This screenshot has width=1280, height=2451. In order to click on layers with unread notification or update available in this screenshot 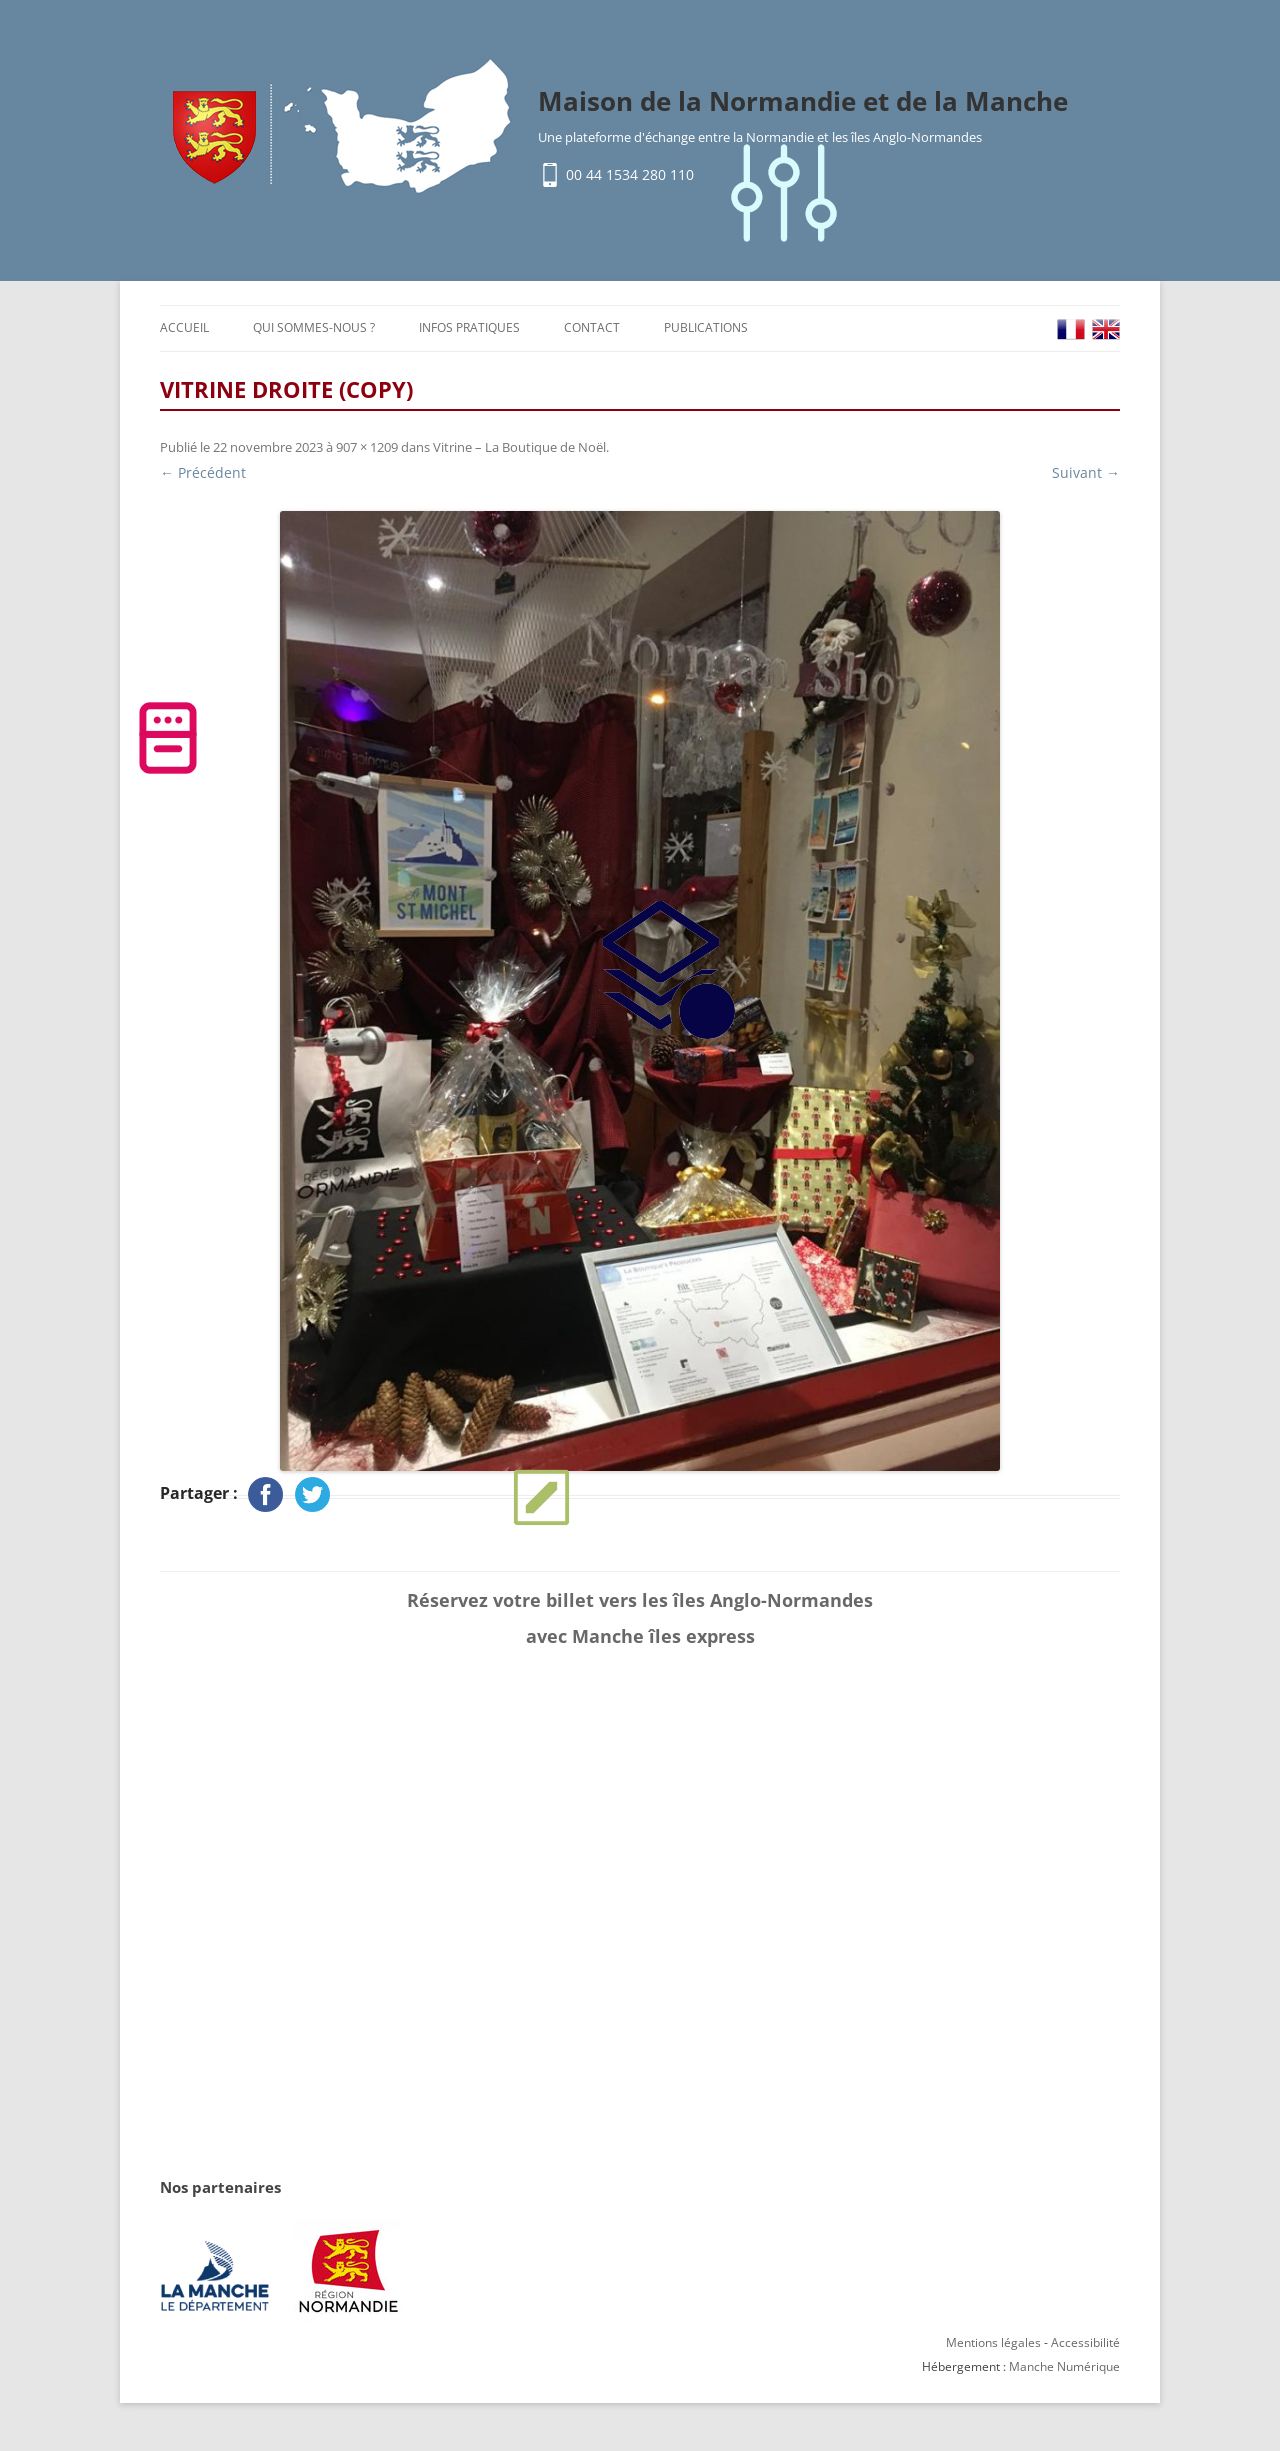, I will do `click(661, 965)`.